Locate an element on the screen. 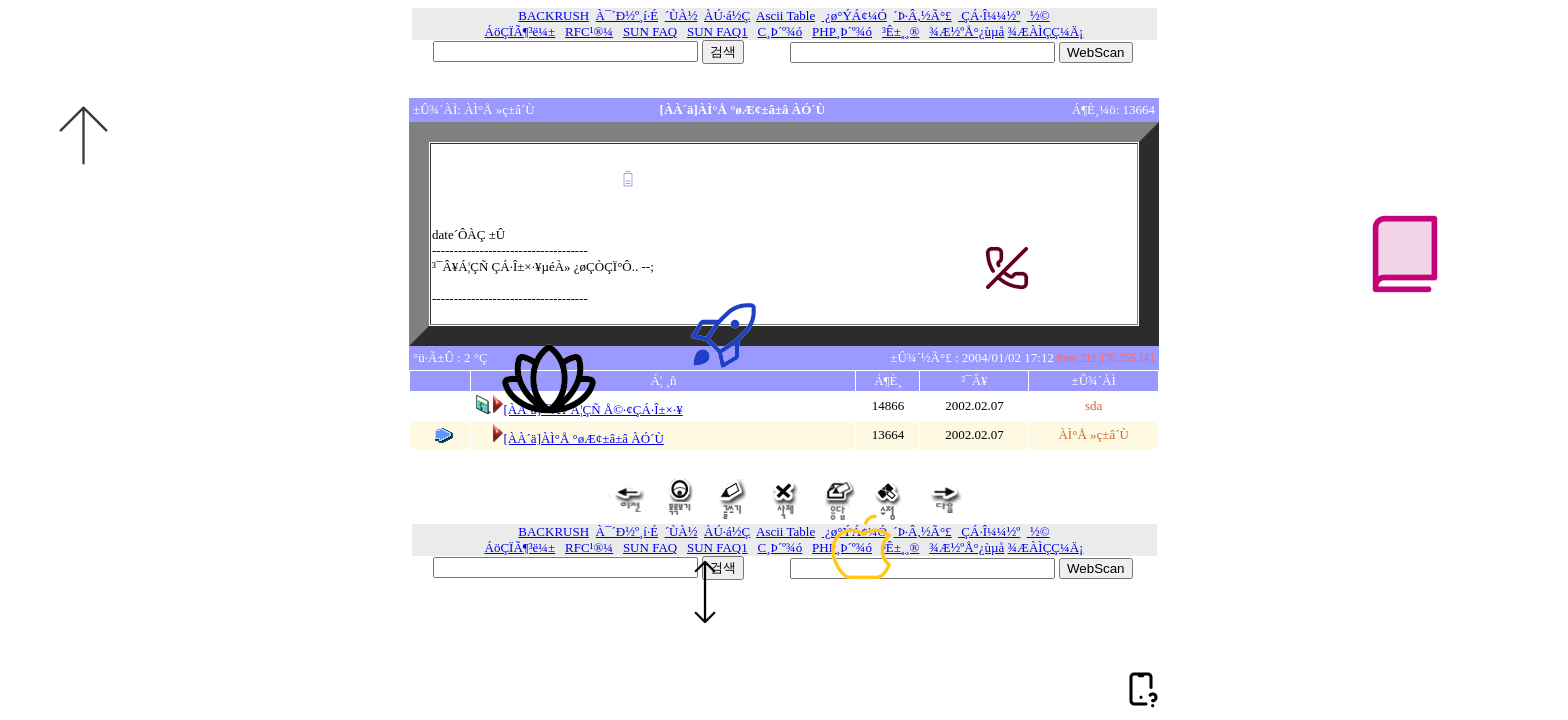  apple company logo or branding is located at coordinates (863, 551).